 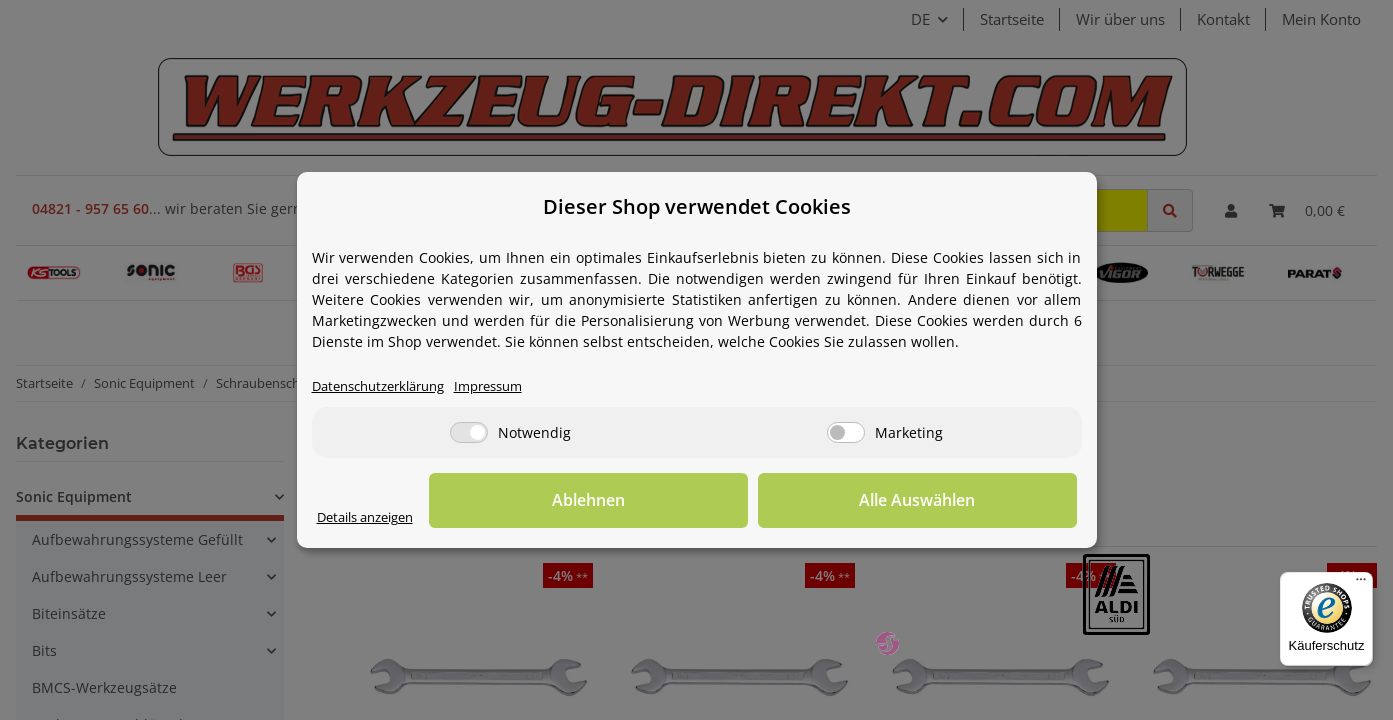 What do you see at coordinates (1116, 594) in the screenshot?
I see `aldi süd company logo` at bounding box center [1116, 594].